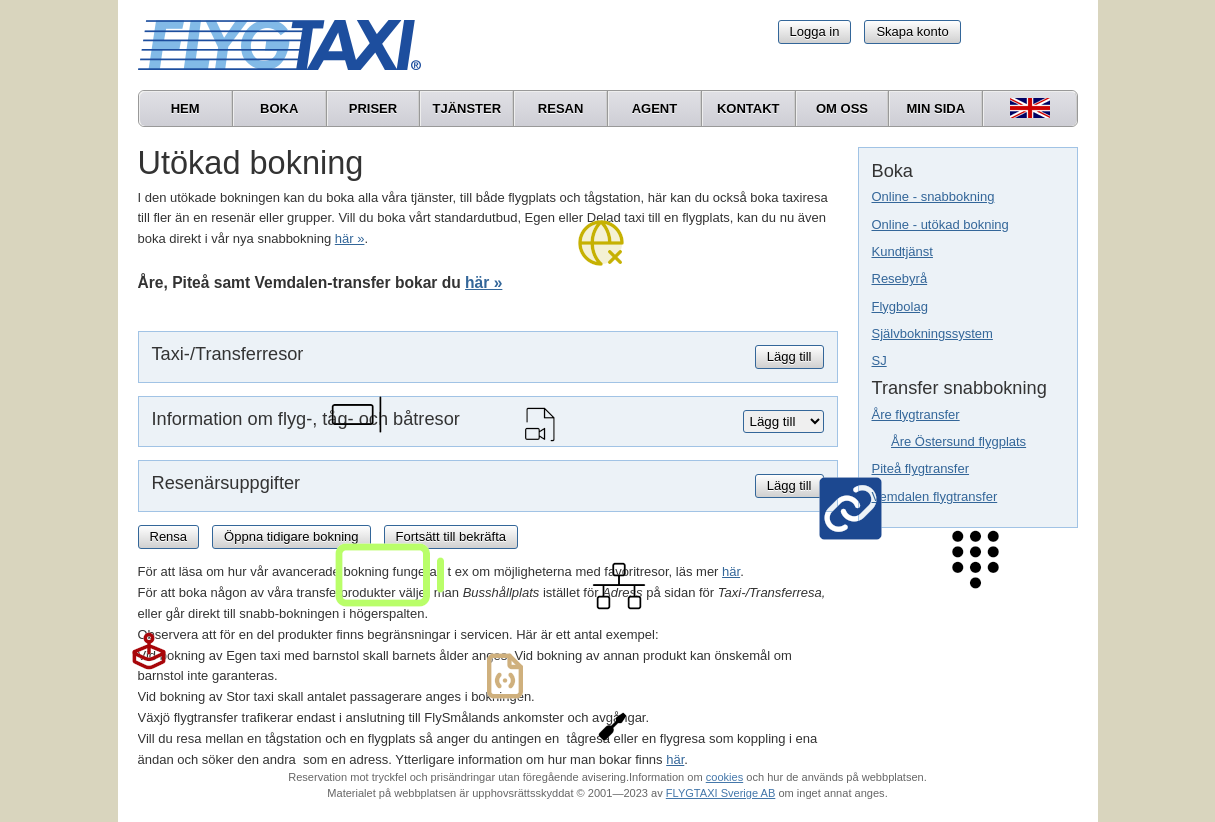  What do you see at coordinates (619, 587) in the screenshot?
I see `view network topology or connections` at bounding box center [619, 587].